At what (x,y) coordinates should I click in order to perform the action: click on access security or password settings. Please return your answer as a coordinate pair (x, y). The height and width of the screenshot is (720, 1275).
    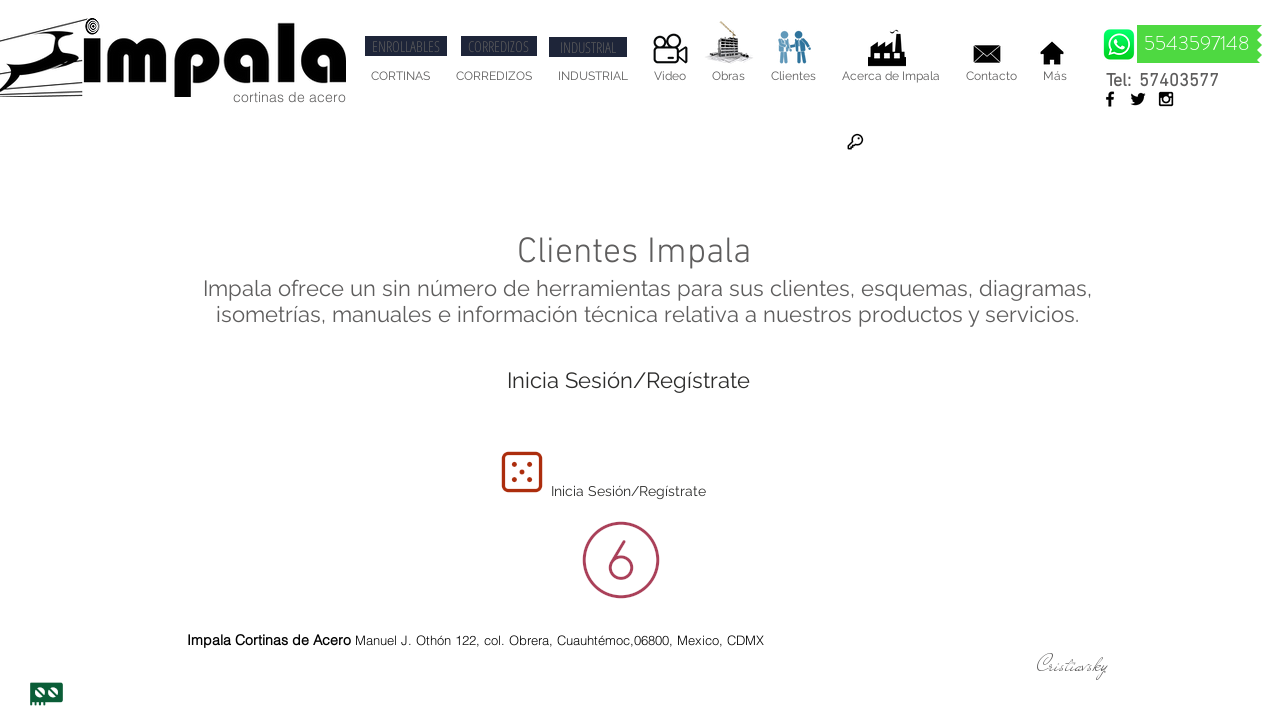
    Looking at the image, I should click on (855, 142).